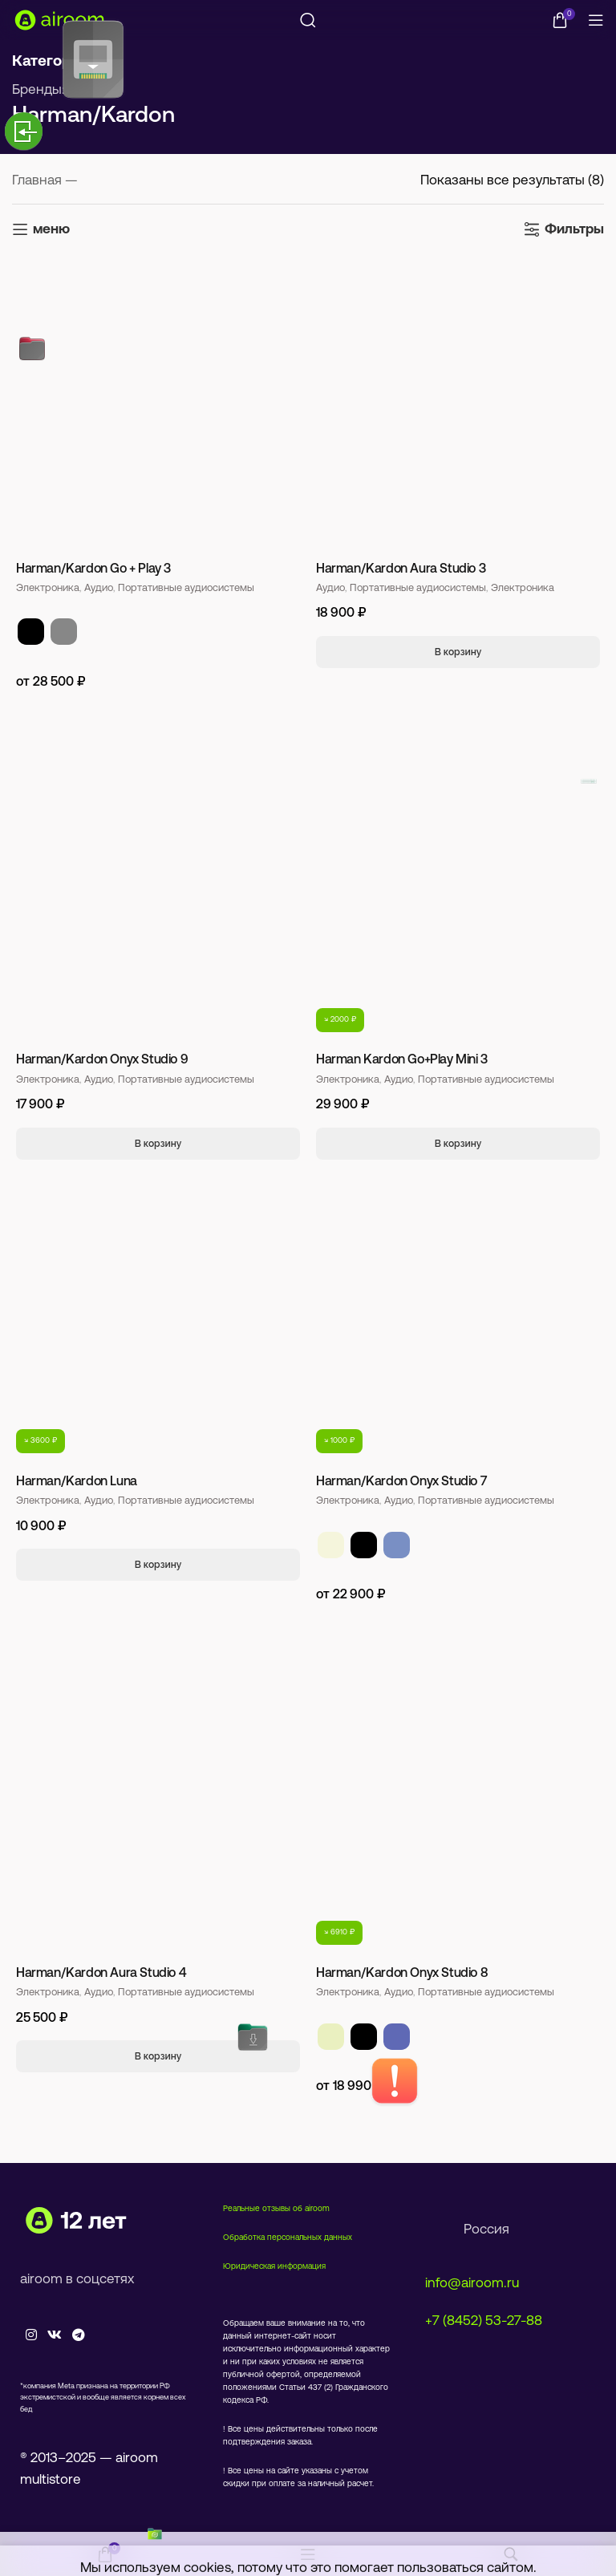 The width and height of the screenshot is (616, 2576). What do you see at coordinates (24, 132) in the screenshot?
I see `log out of the current user session` at bounding box center [24, 132].